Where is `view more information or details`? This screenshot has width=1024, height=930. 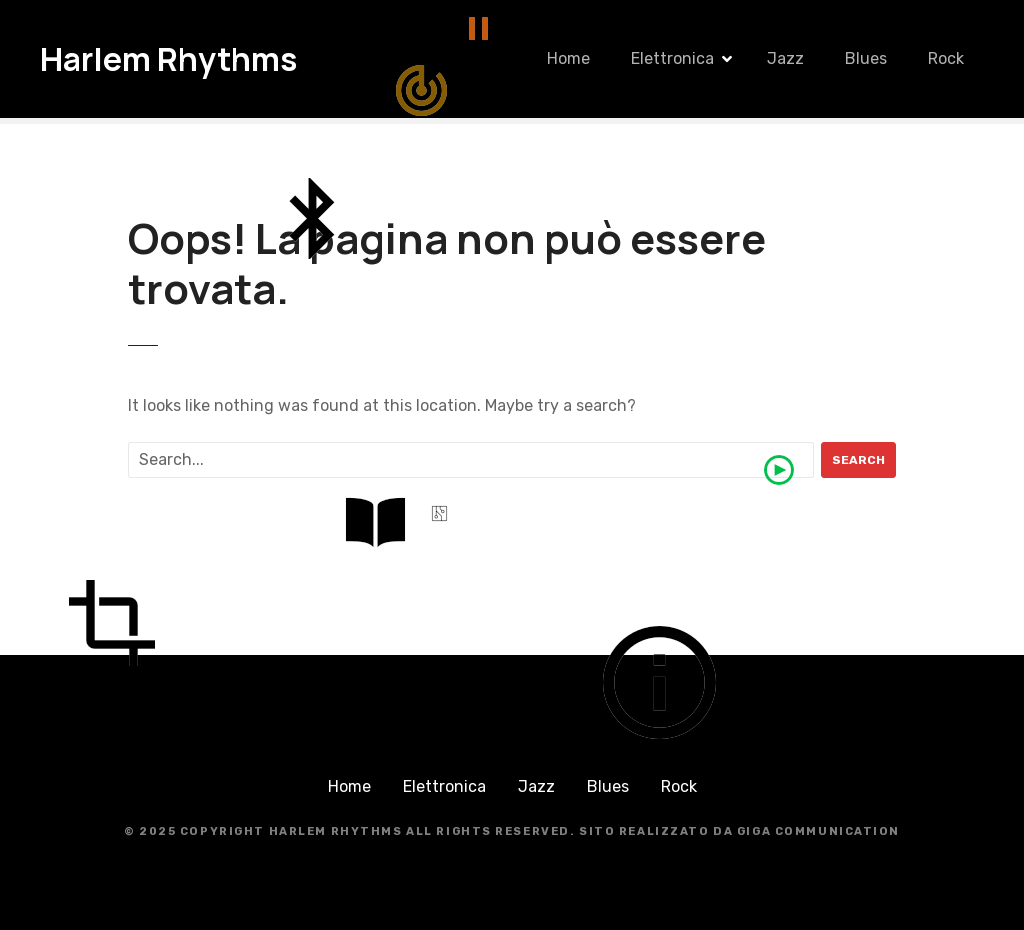 view more information or details is located at coordinates (659, 682).